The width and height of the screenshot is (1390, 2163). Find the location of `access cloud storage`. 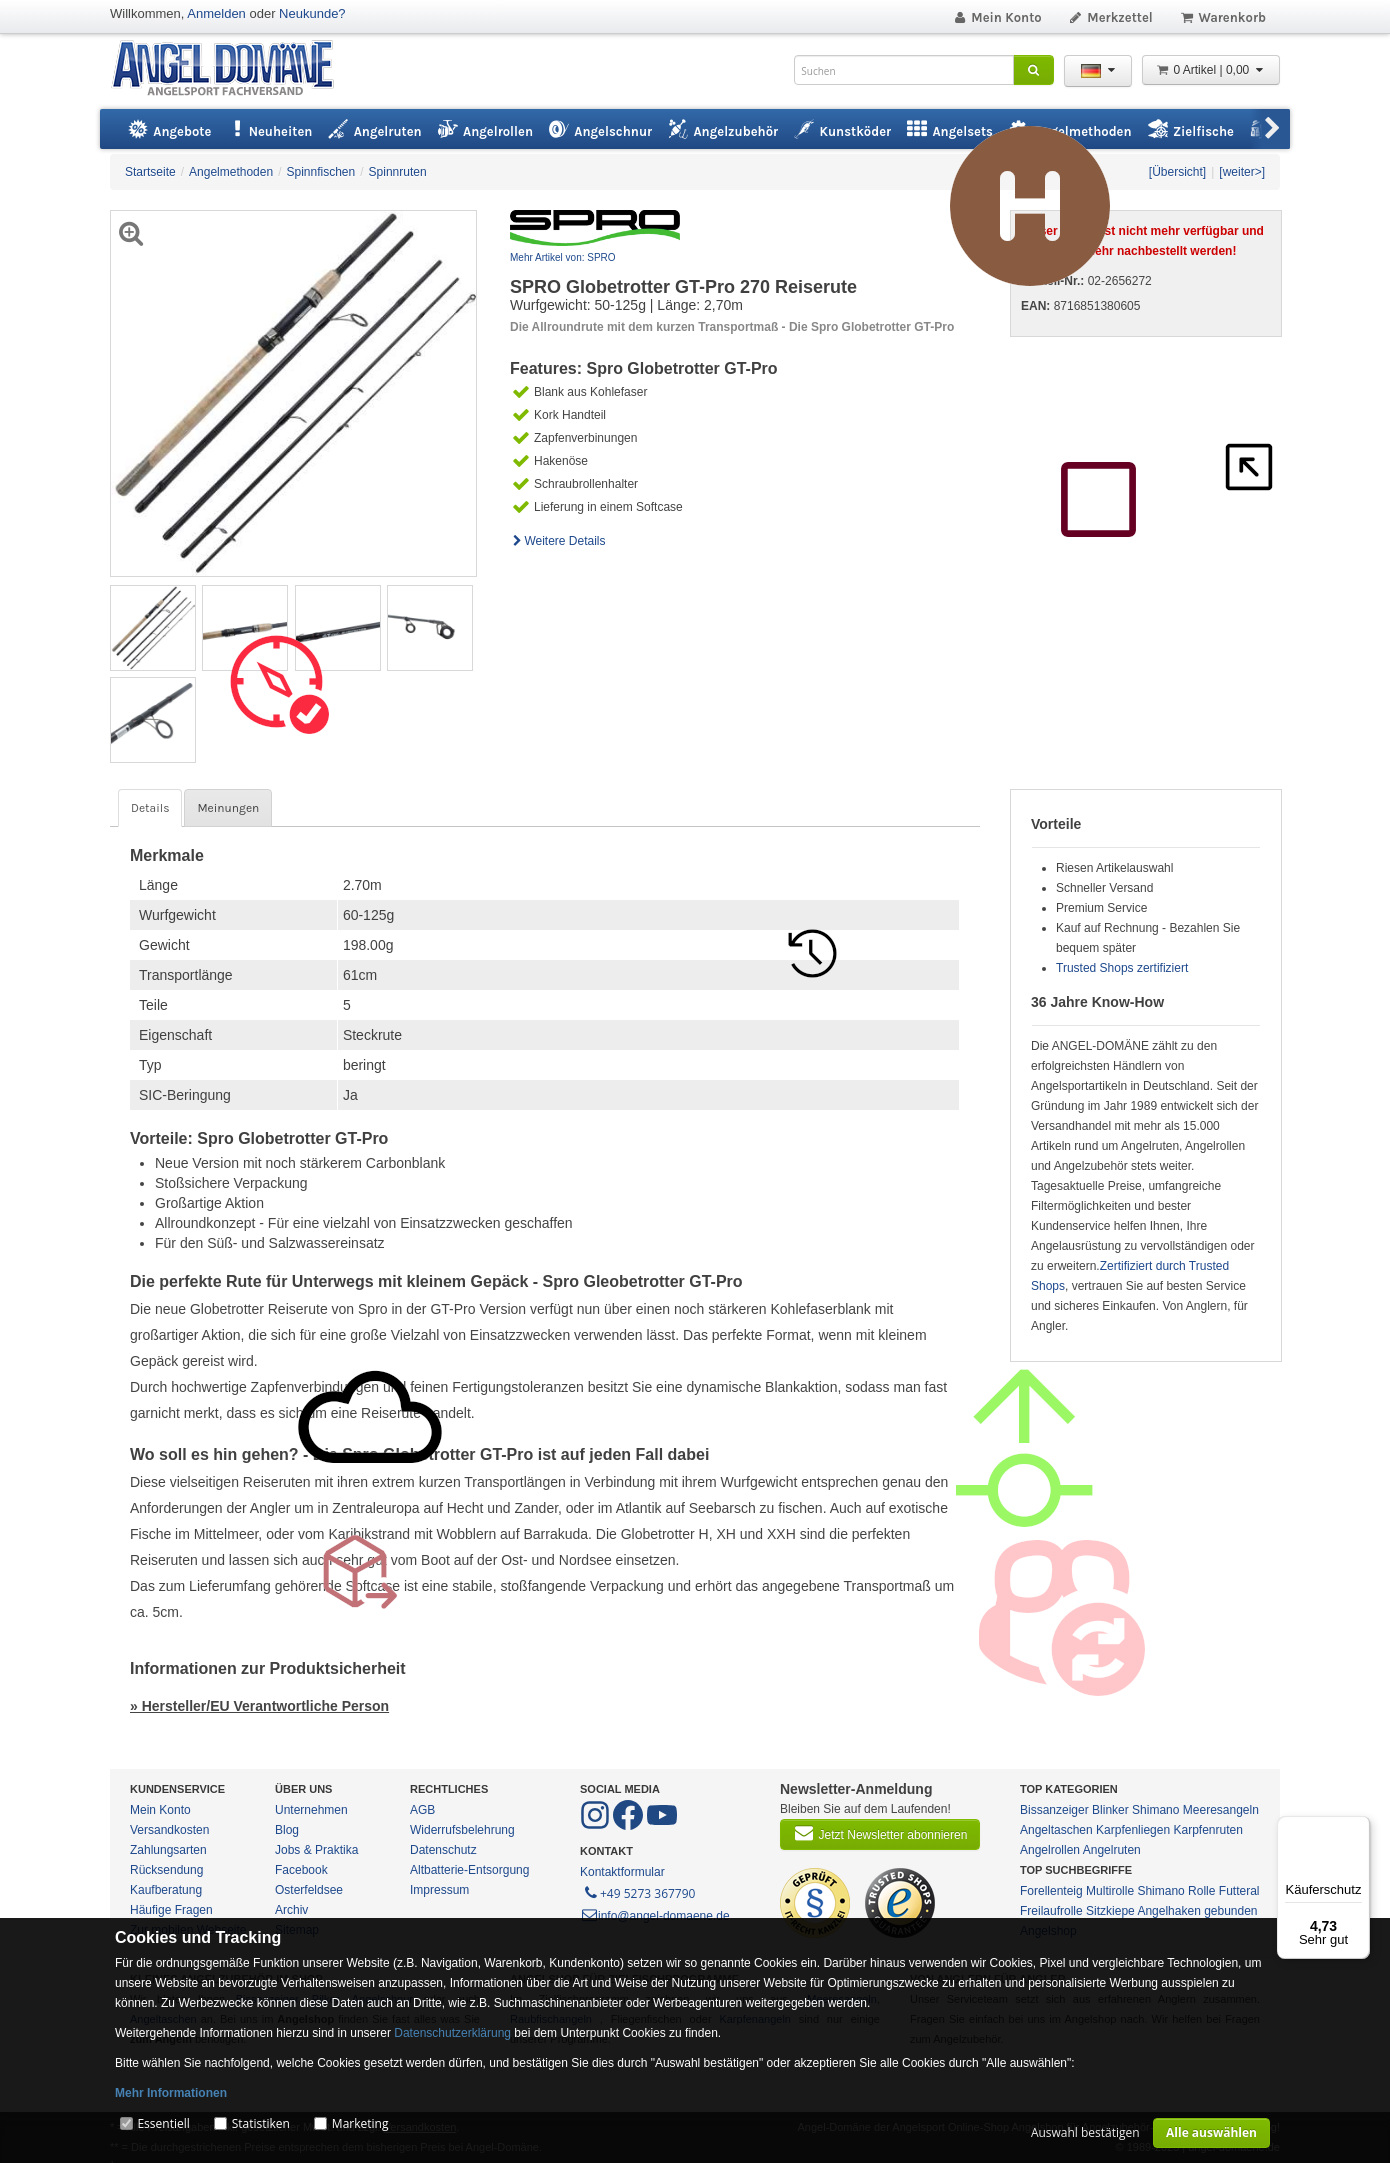

access cloud storage is located at coordinates (370, 1422).